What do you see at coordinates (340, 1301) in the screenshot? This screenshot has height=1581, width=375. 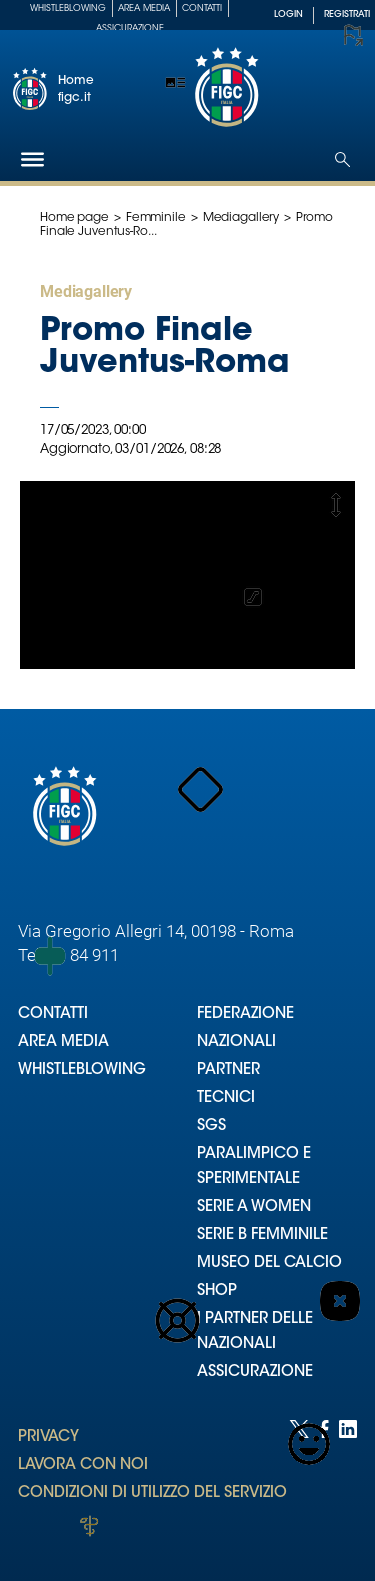 I see `close or dismiss a modal window` at bounding box center [340, 1301].